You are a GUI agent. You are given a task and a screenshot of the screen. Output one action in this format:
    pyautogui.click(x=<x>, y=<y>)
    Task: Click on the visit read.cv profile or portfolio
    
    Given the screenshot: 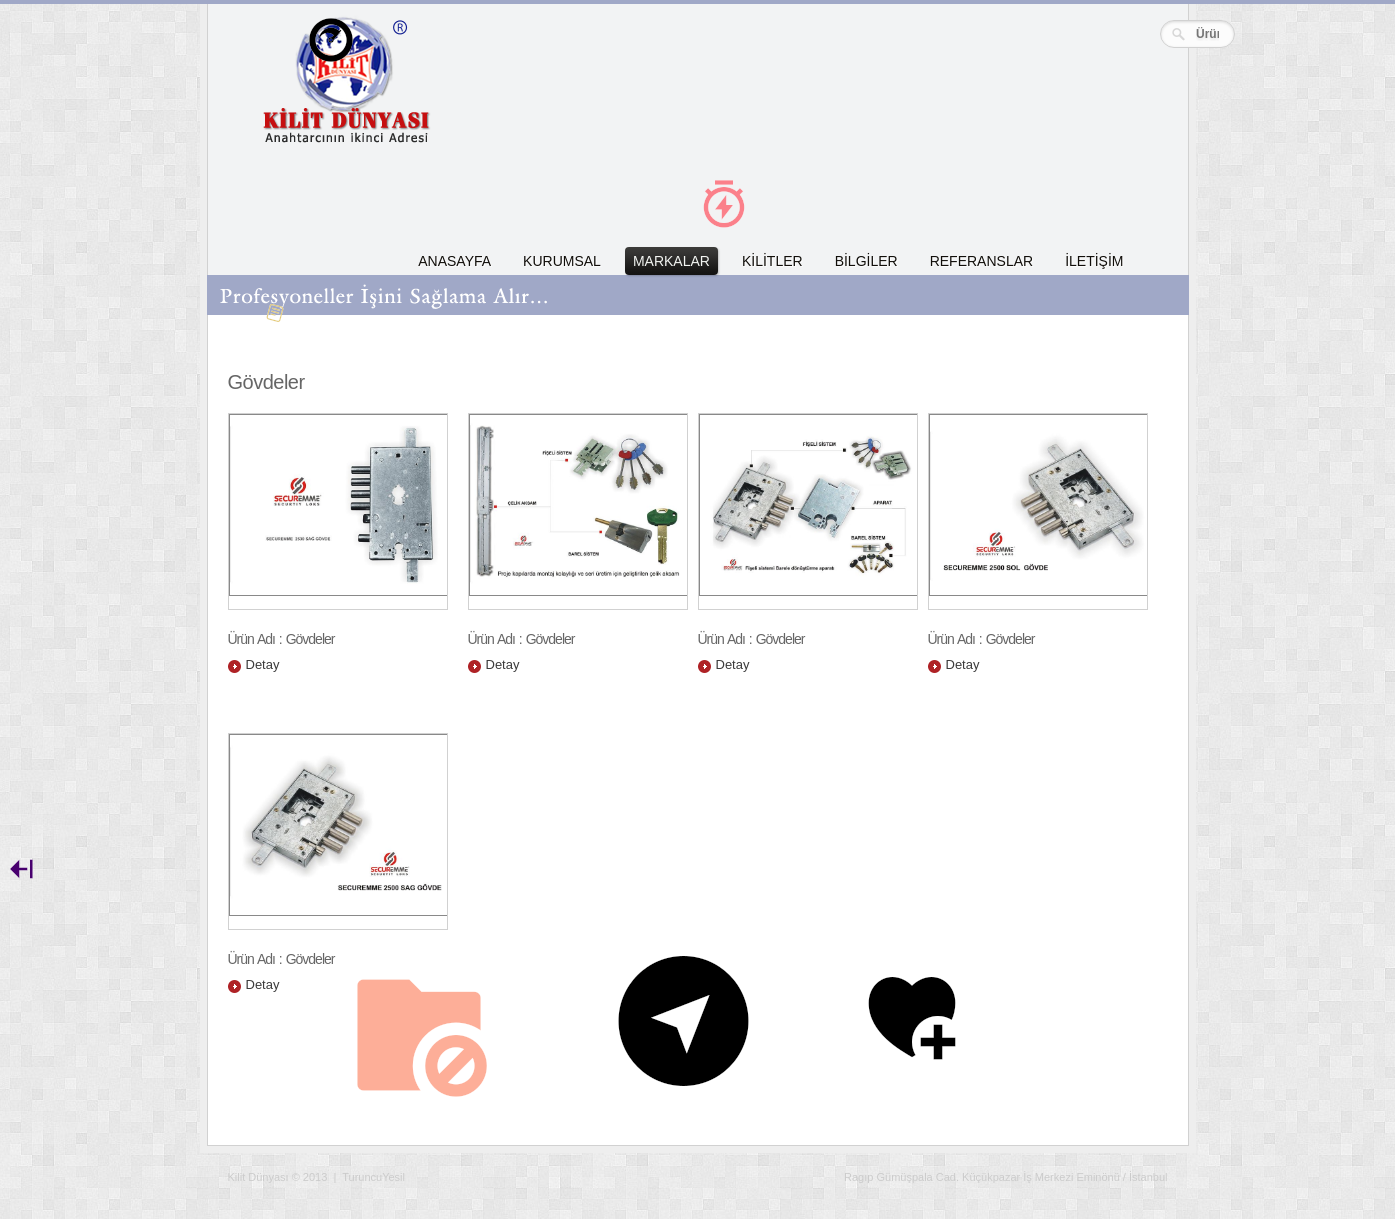 What is the action you would take?
    pyautogui.click(x=275, y=313)
    